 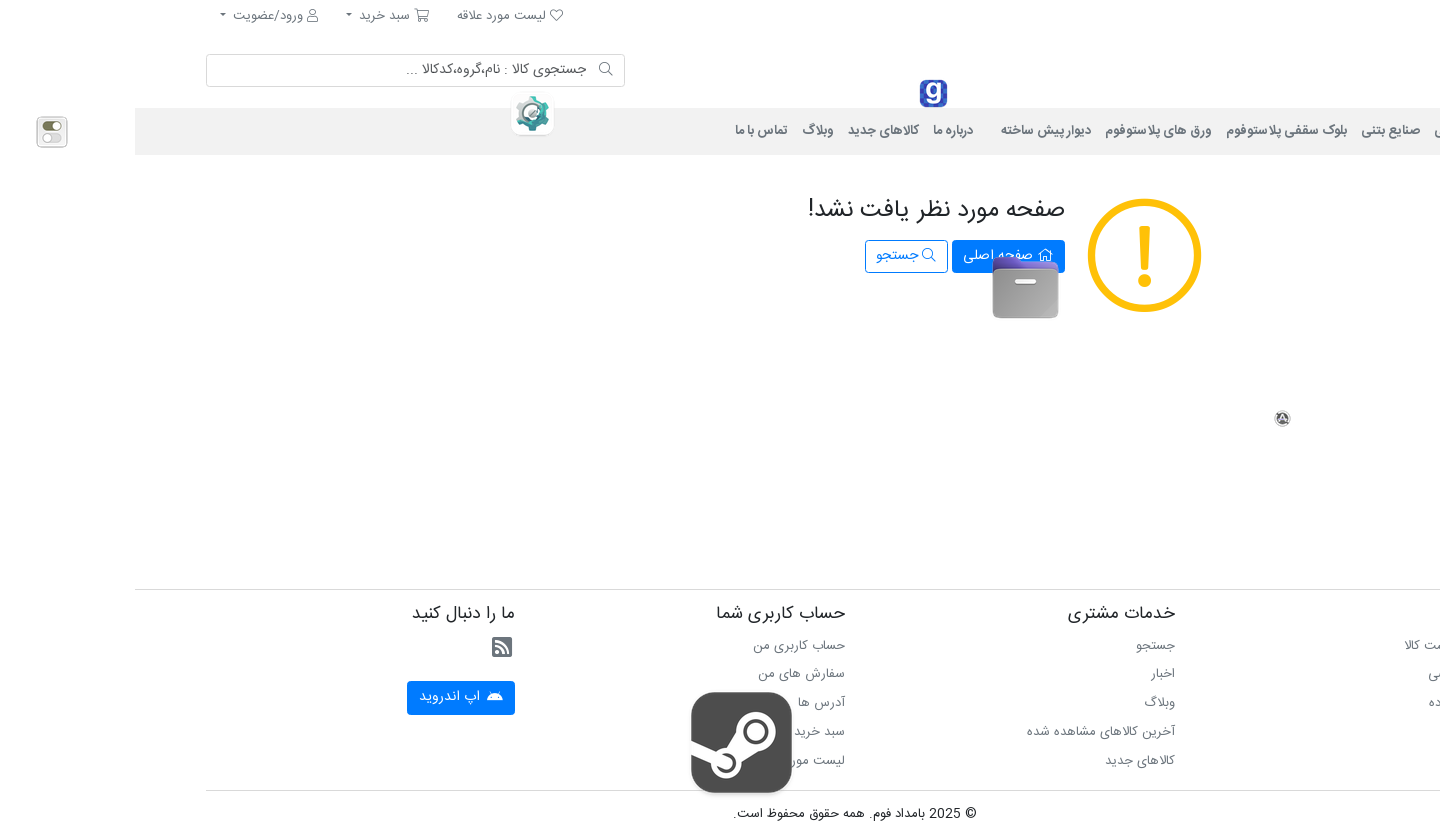 What do you see at coordinates (52, 132) in the screenshot?
I see `open desktop preferences or settings` at bounding box center [52, 132].